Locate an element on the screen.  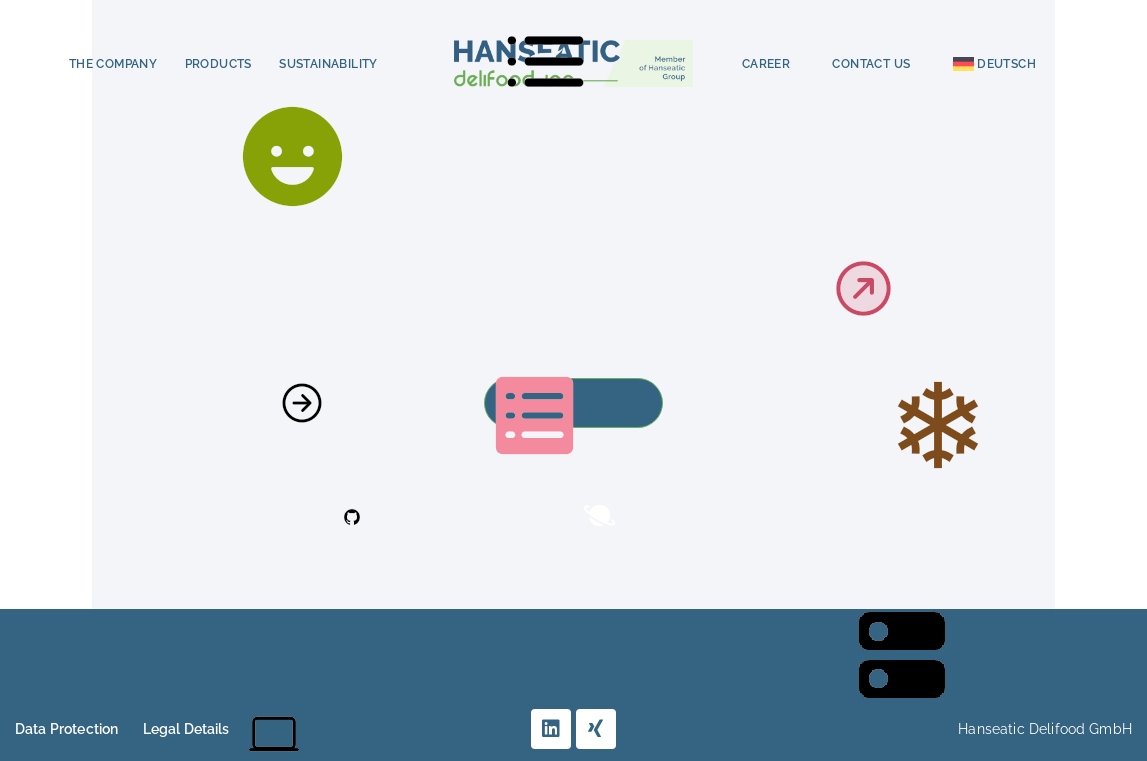
access server or DNS settings is located at coordinates (902, 655).